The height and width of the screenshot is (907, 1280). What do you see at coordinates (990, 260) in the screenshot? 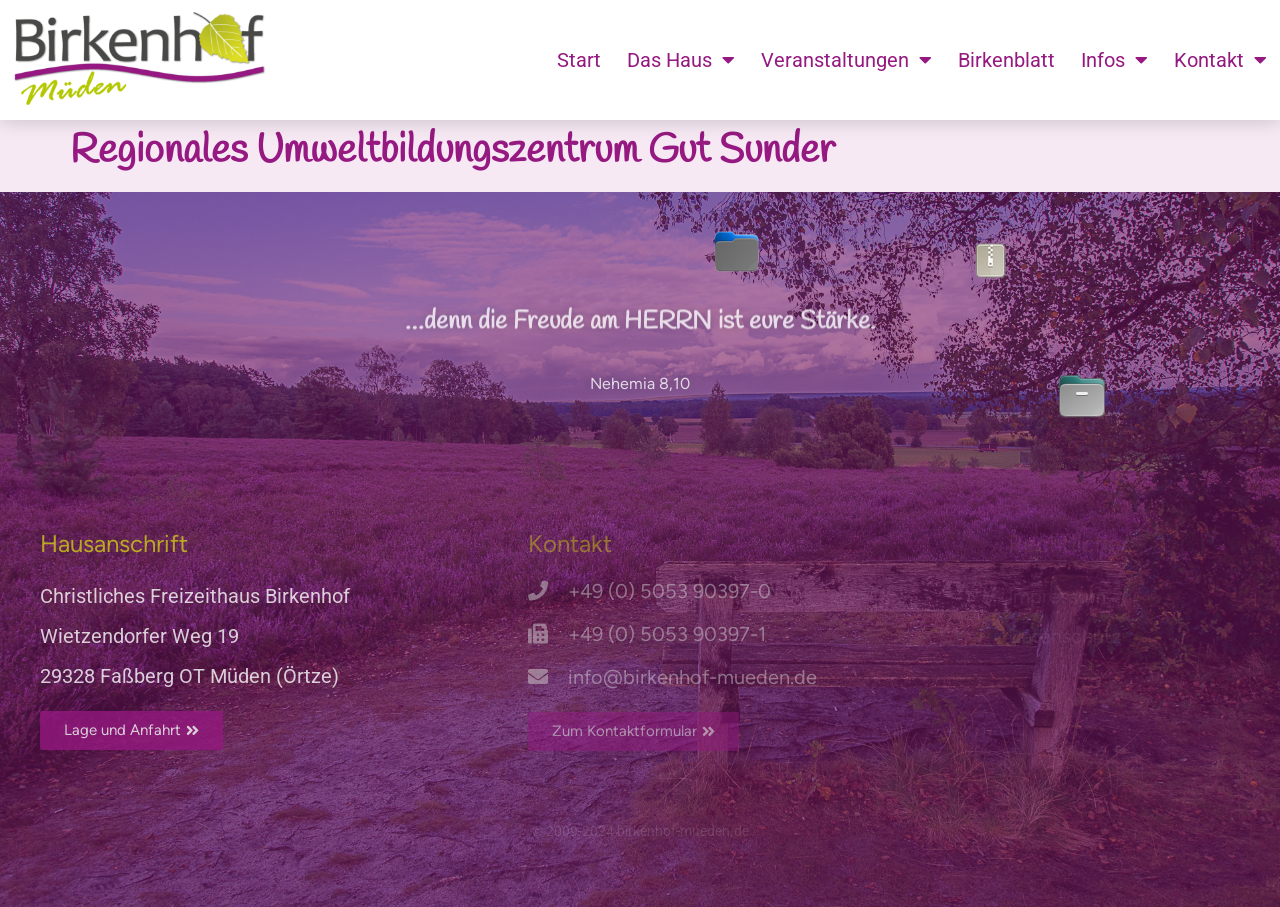
I see `open archive manager application` at bounding box center [990, 260].